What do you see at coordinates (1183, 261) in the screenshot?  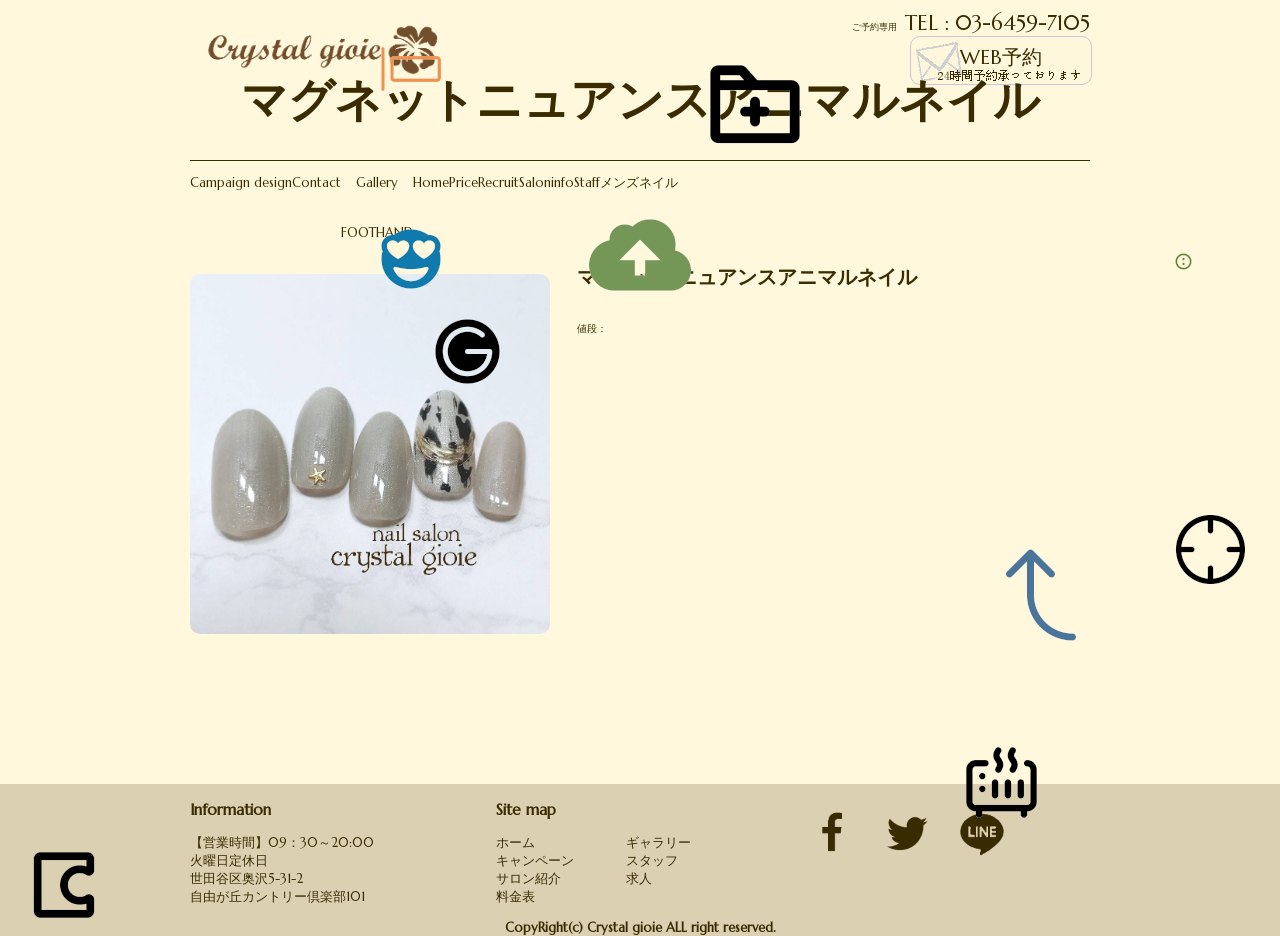 I see `open more options menu` at bounding box center [1183, 261].